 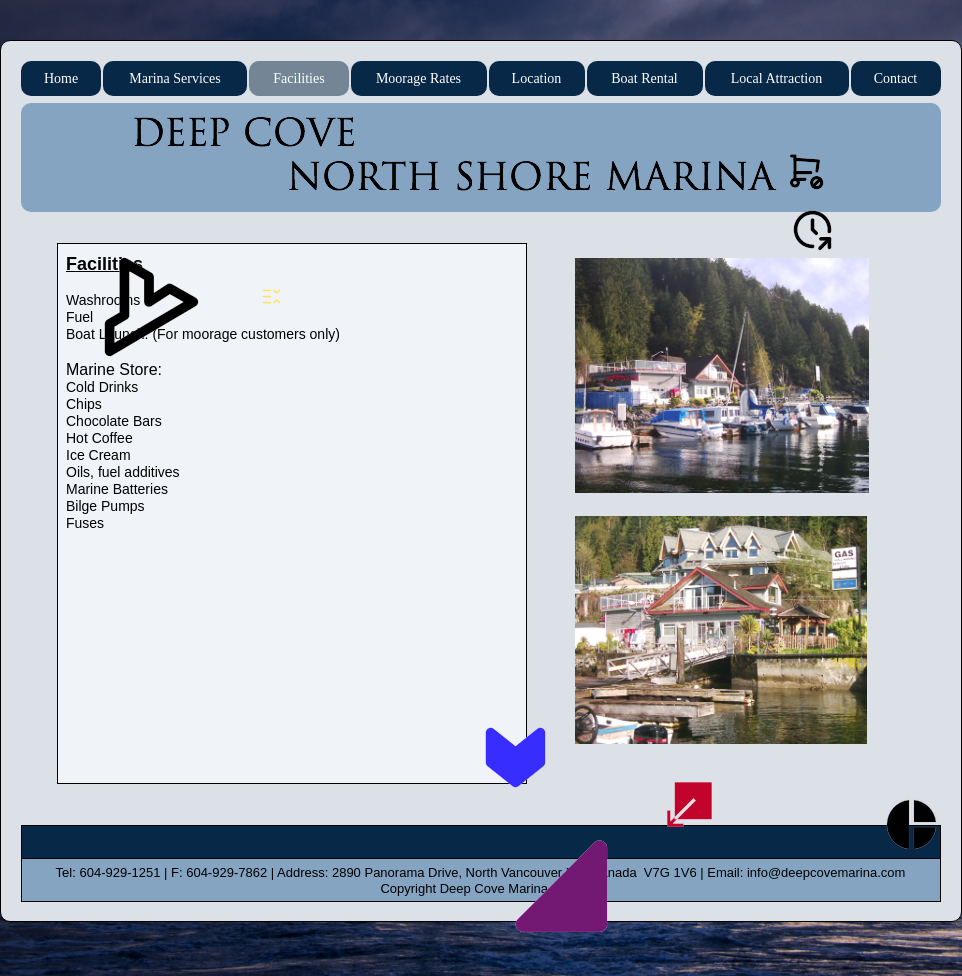 I want to click on share a scheduled event or time, so click(x=812, y=229).